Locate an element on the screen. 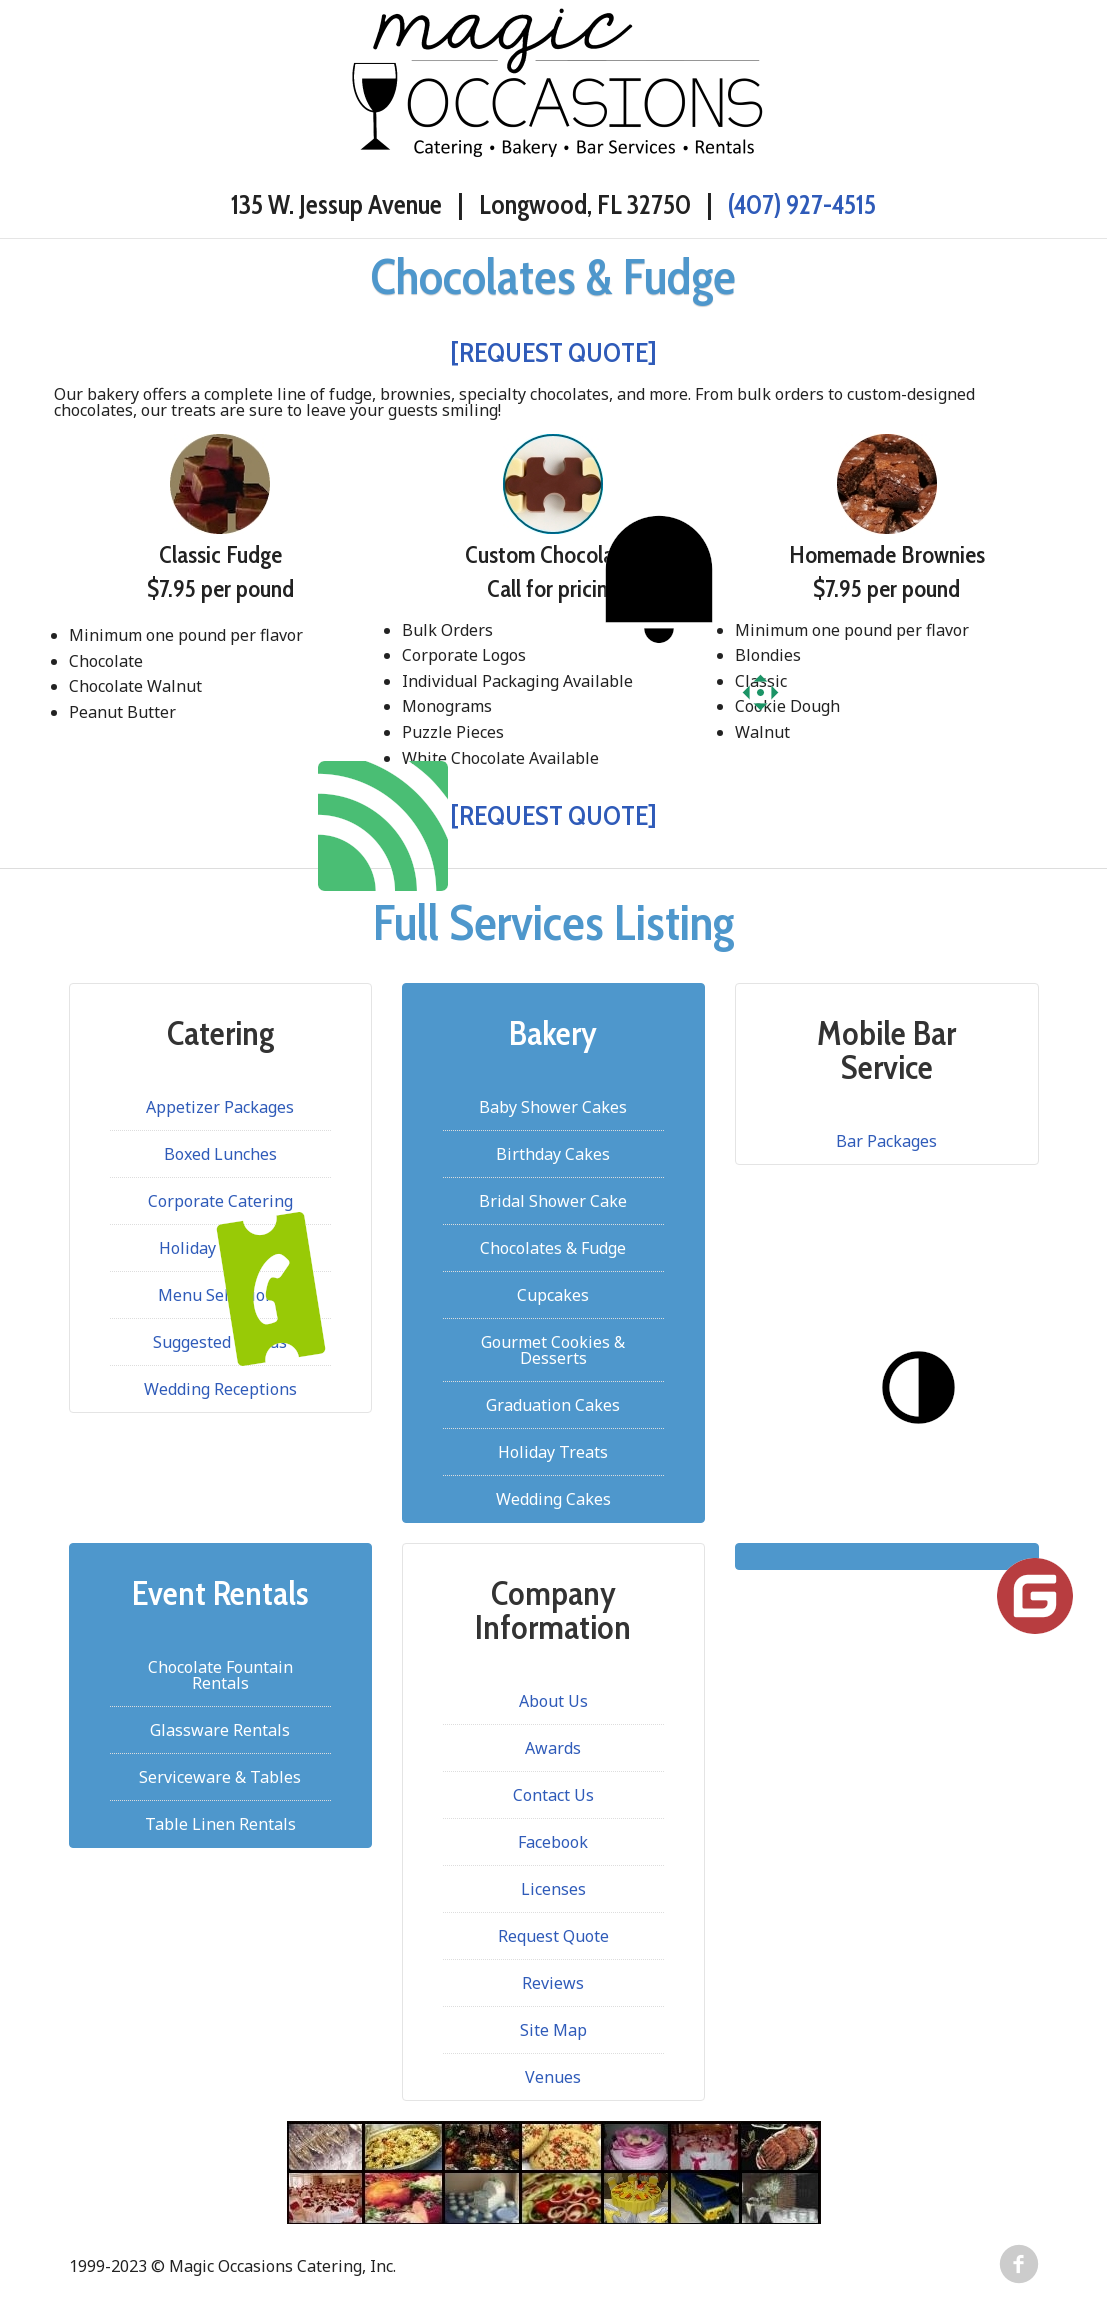  adjust display contrast settings is located at coordinates (918, 1387).